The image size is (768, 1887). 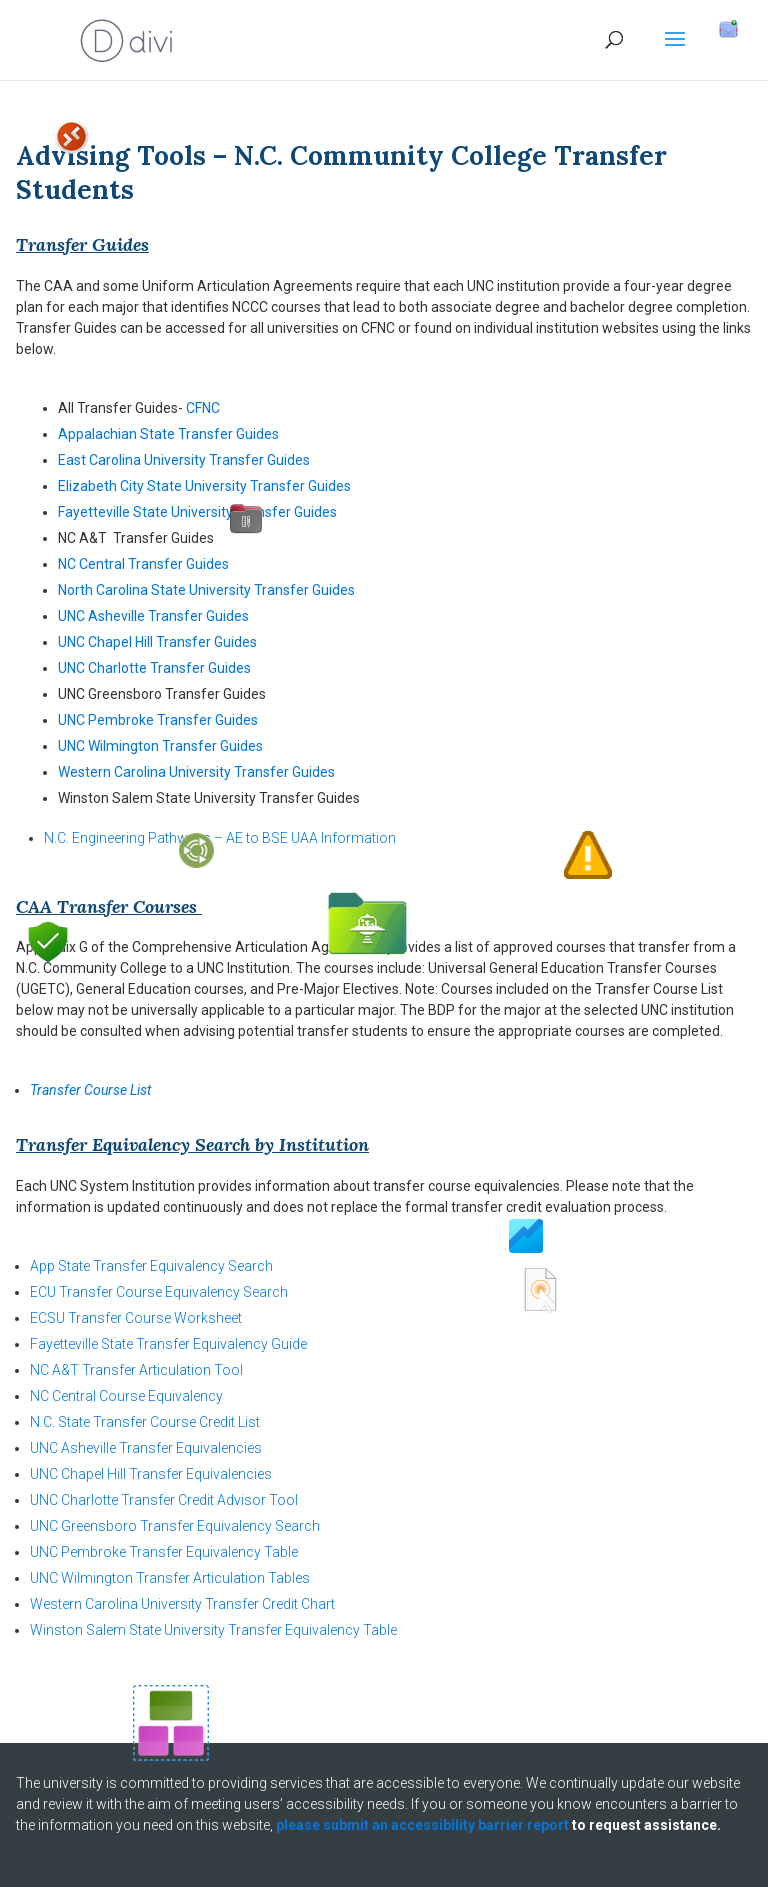 What do you see at coordinates (196, 850) in the screenshot?
I see `ubuntu mate logo or branding indicator` at bounding box center [196, 850].